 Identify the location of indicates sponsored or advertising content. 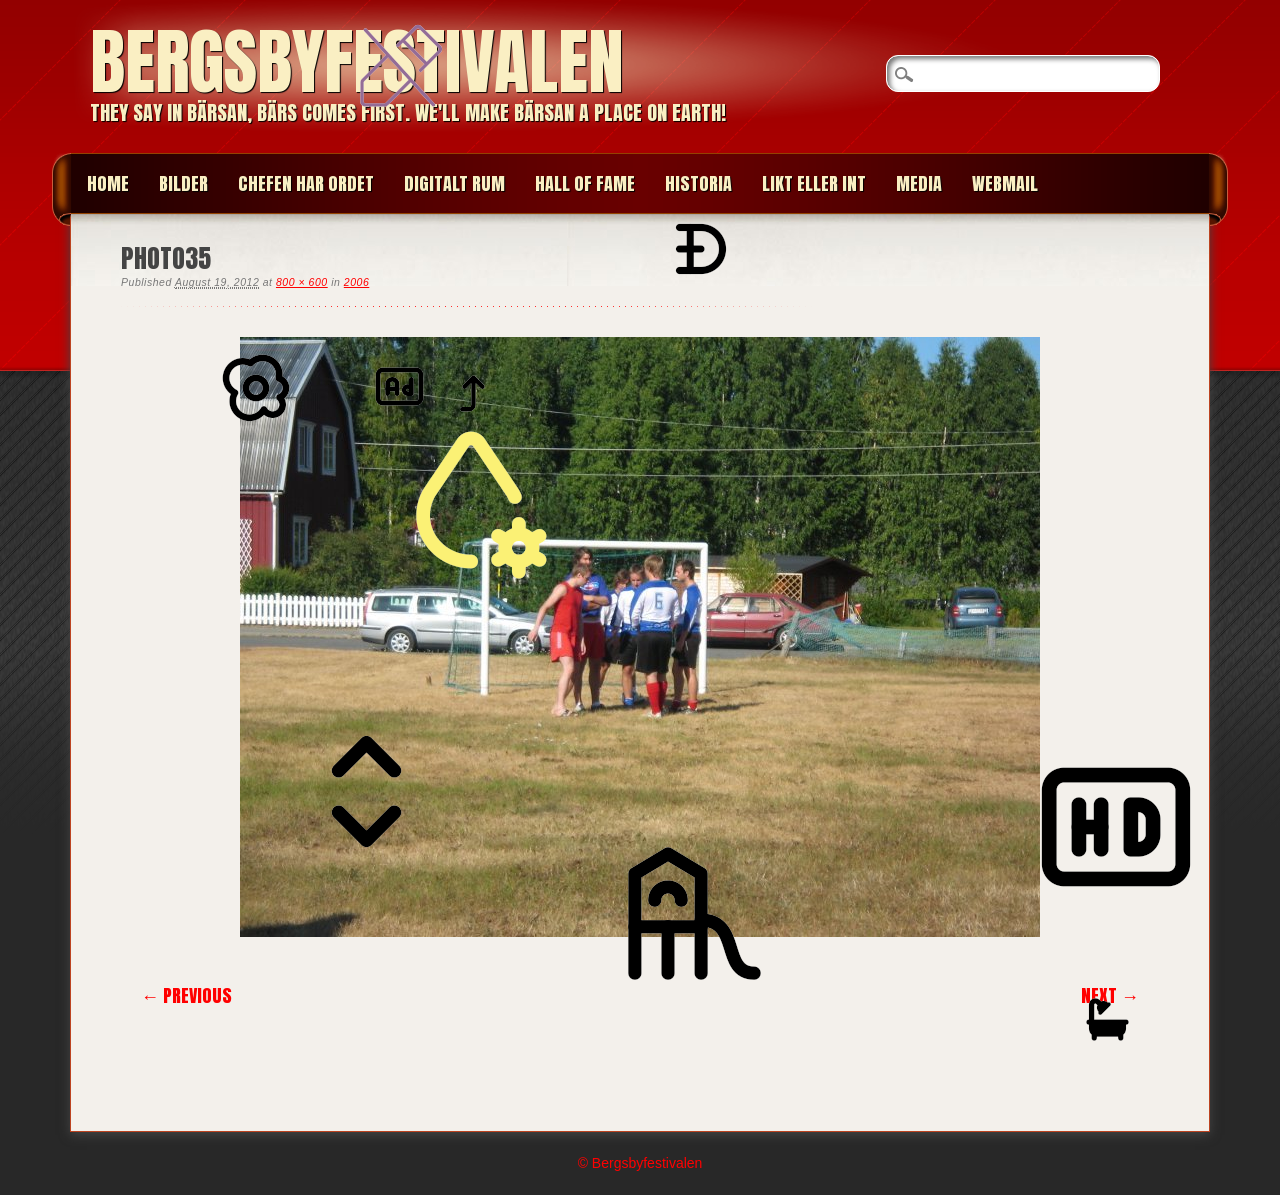
(399, 386).